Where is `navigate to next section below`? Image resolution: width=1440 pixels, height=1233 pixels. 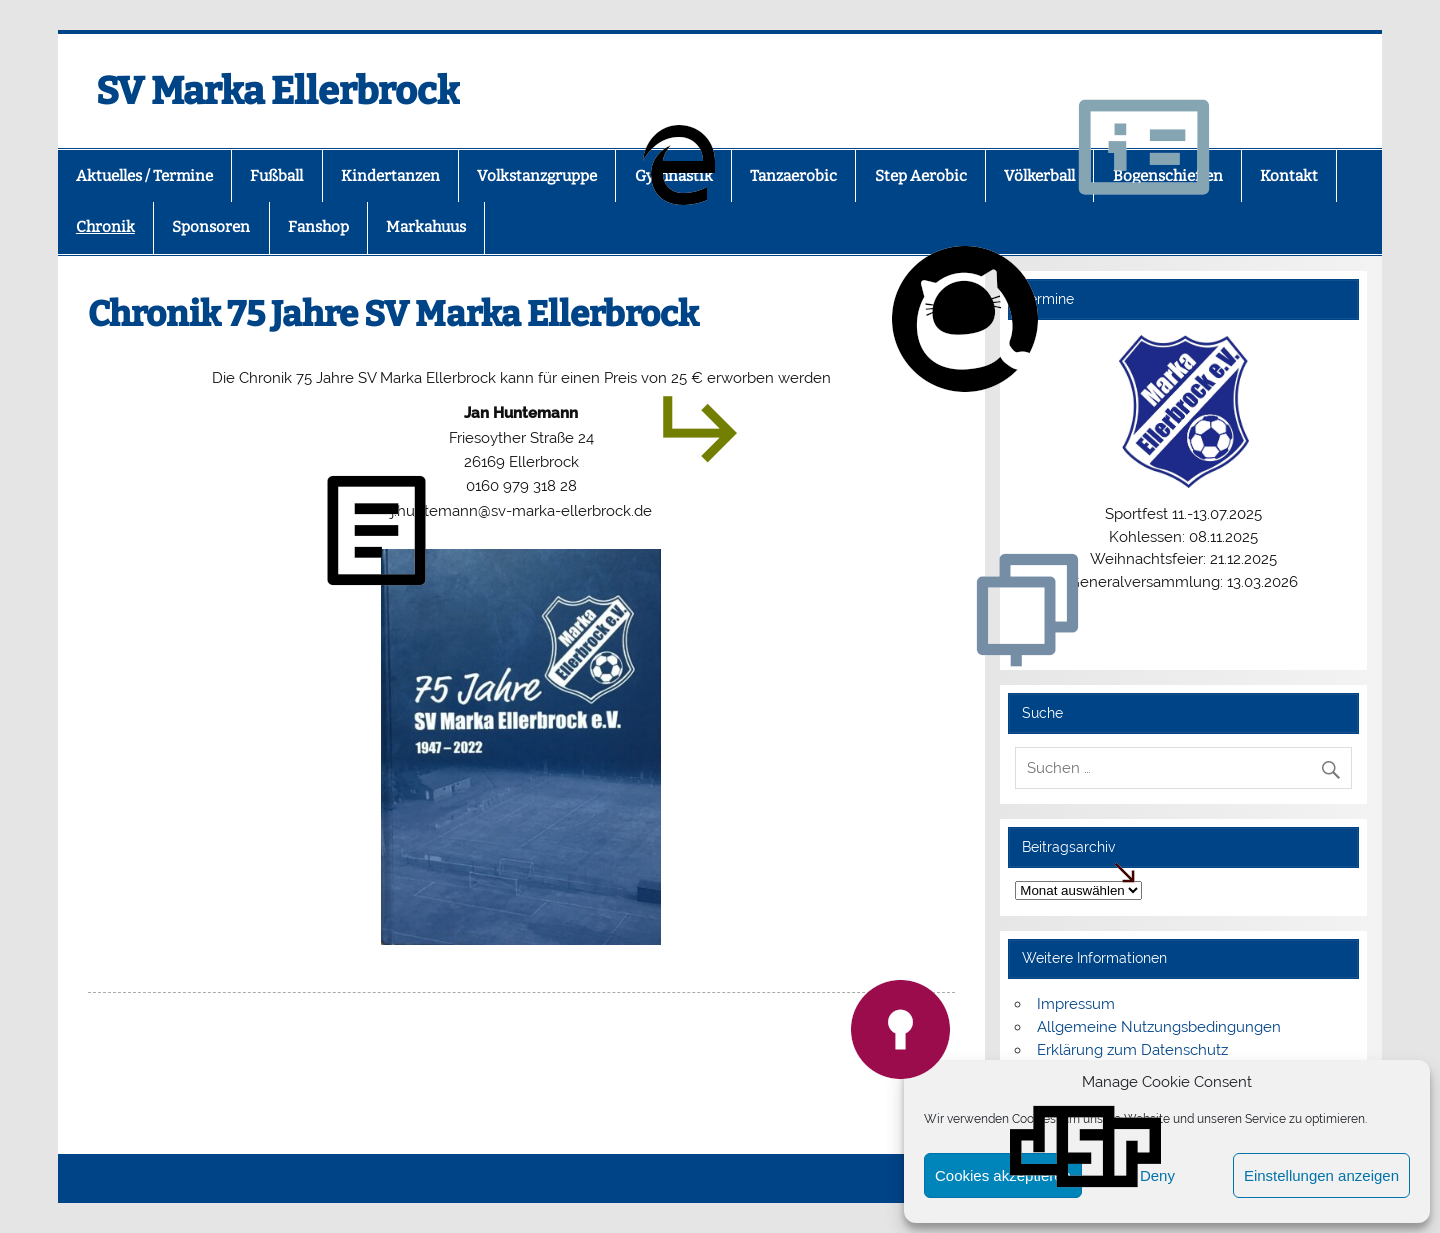 navigate to next section below is located at coordinates (1125, 873).